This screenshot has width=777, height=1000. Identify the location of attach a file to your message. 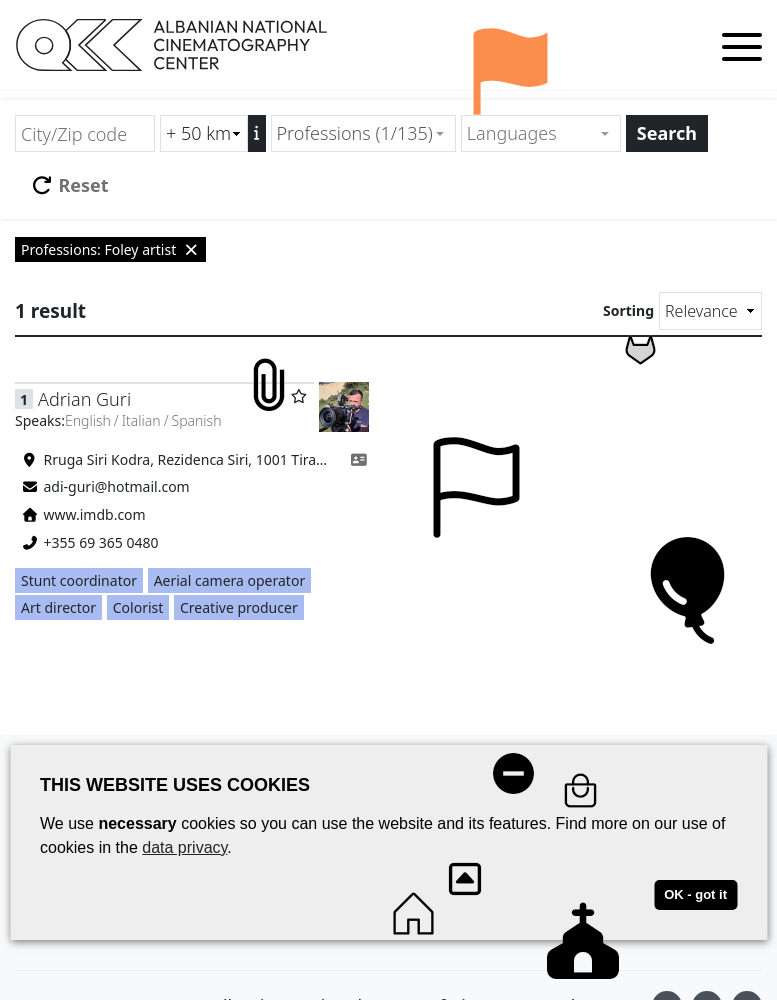
(269, 385).